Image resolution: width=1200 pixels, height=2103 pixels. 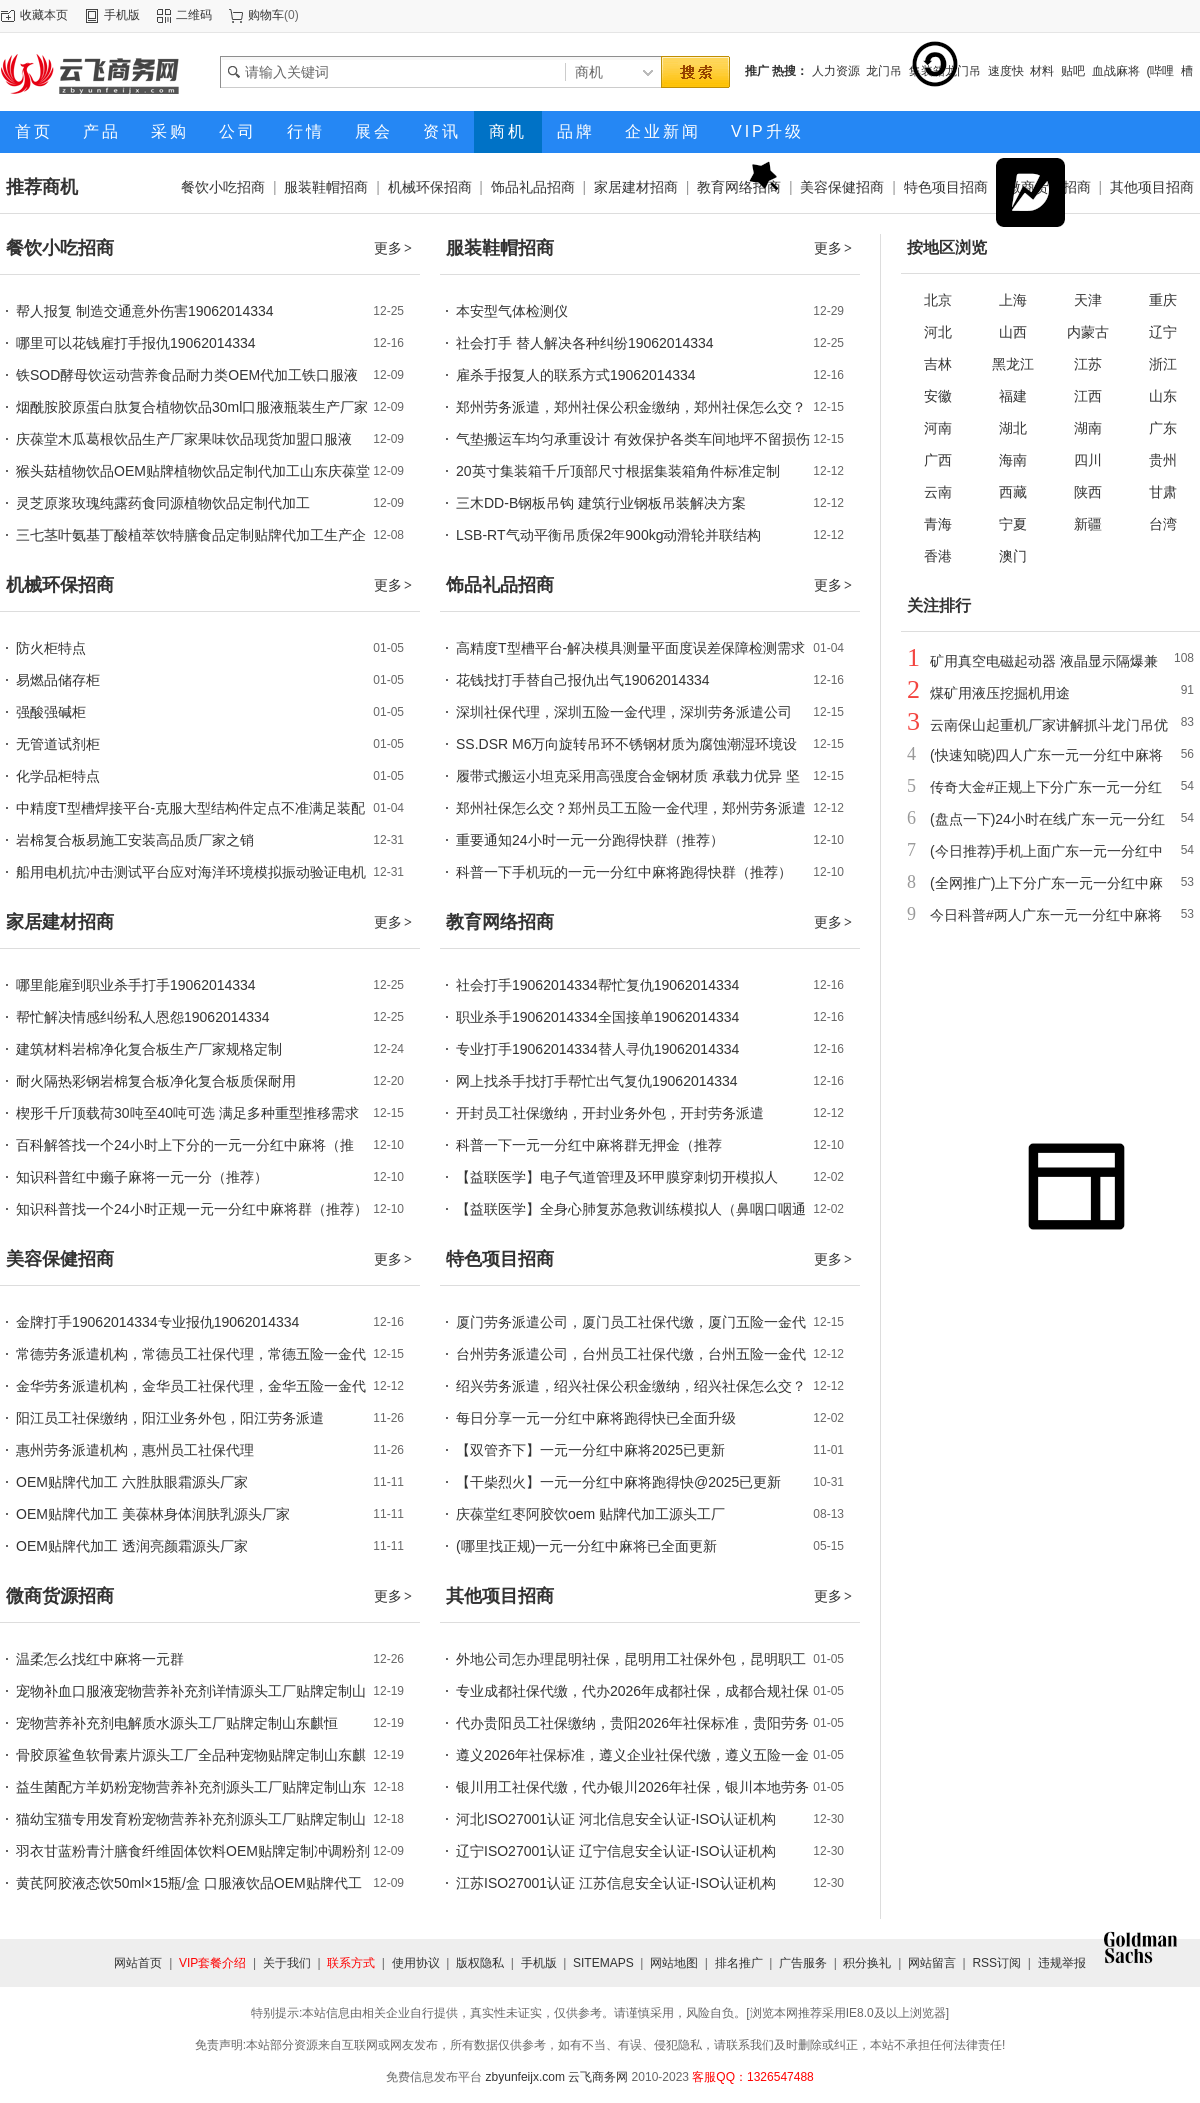 I want to click on open the Dunzo delivery app, so click(x=1030, y=192).